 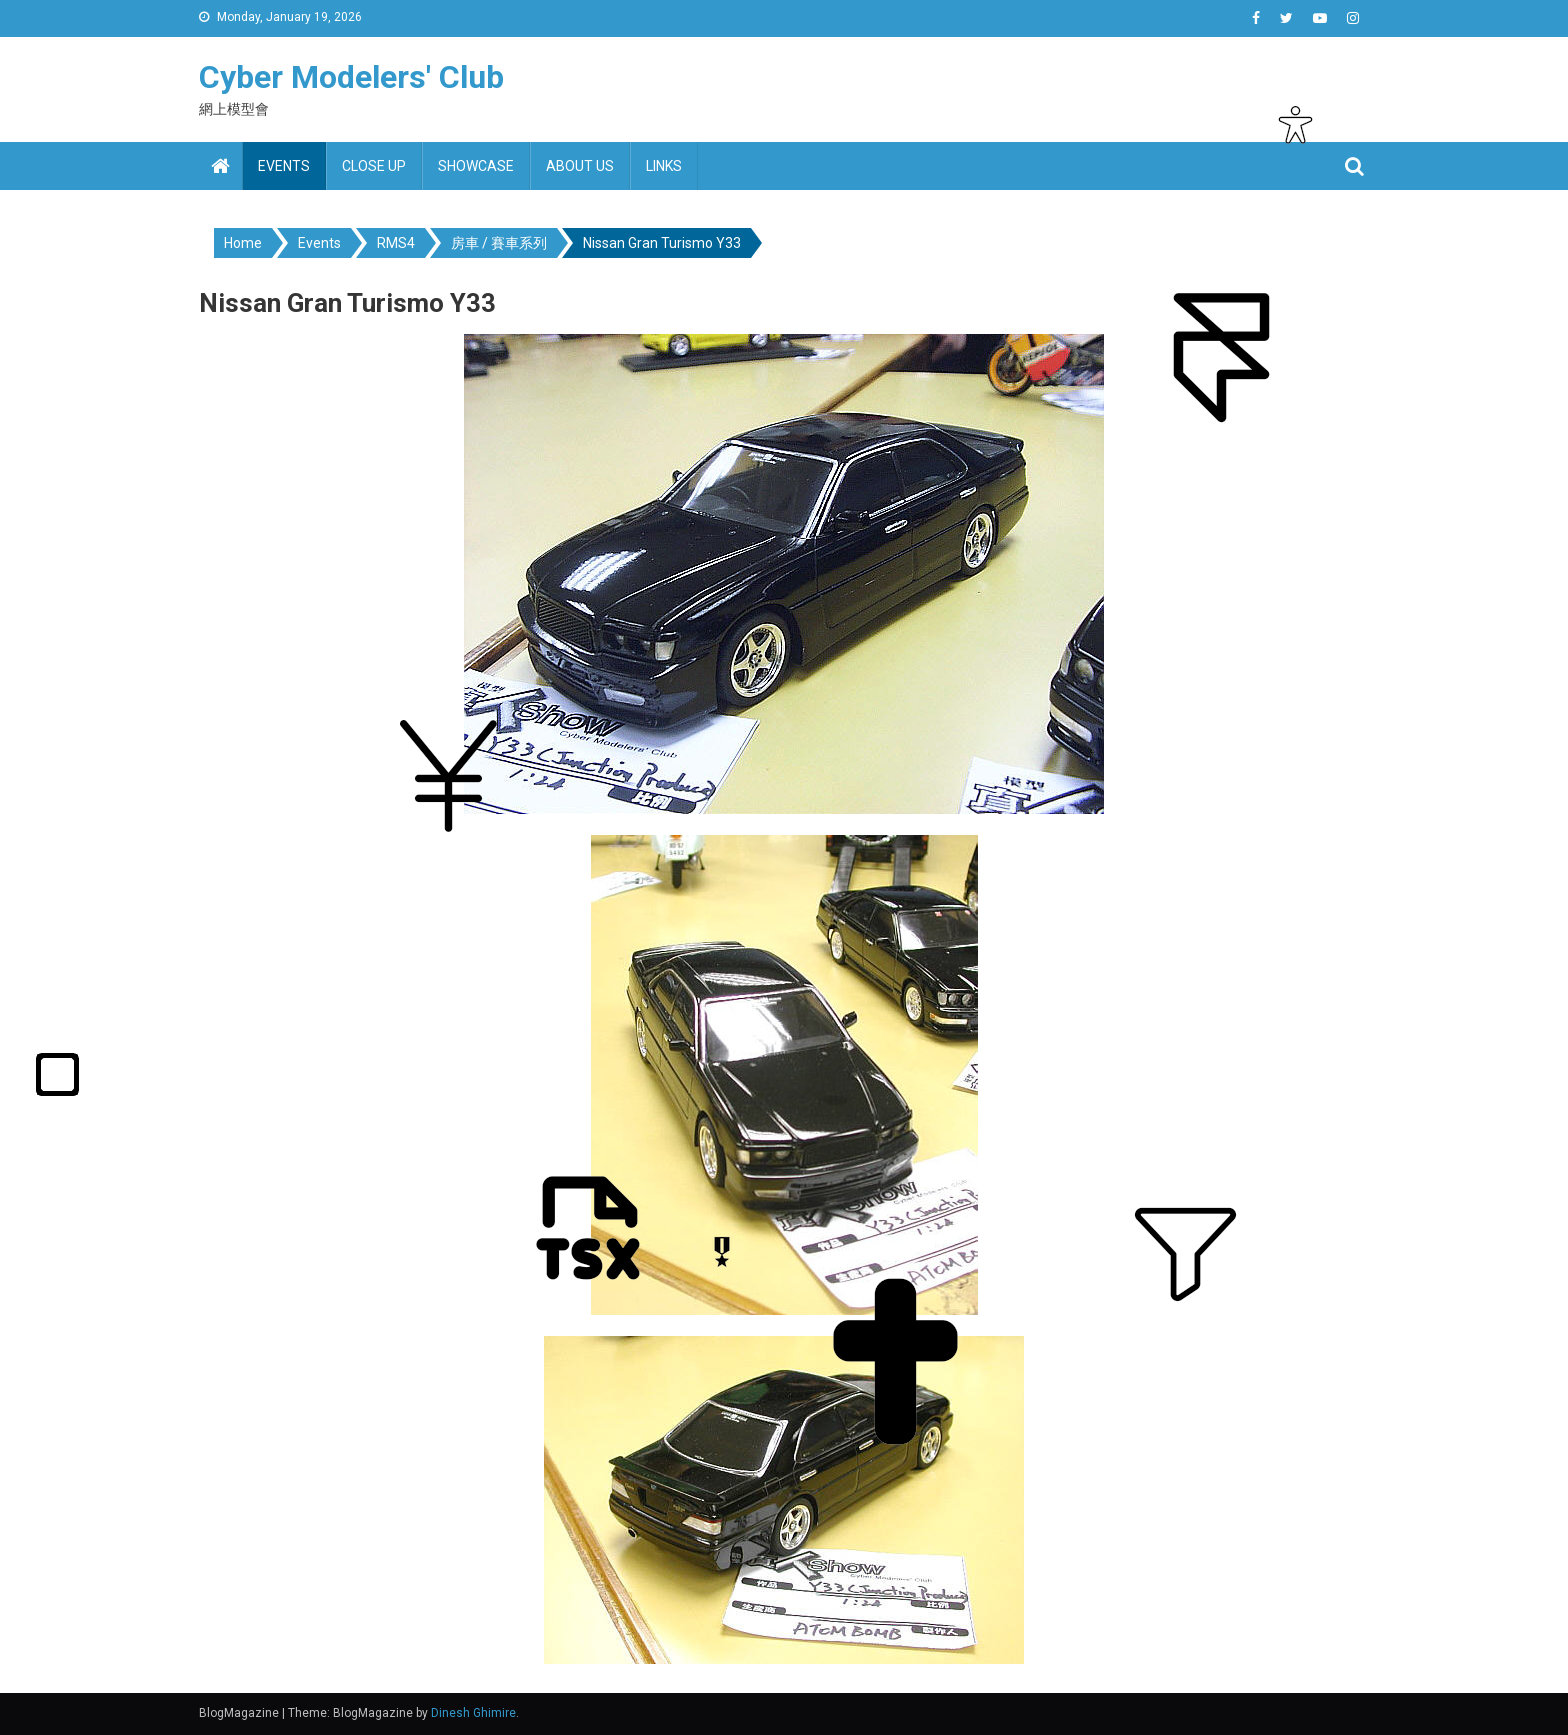 What do you see at coordinates (895, 1361) in the screenshot?
I see `indicates a religious or faith-based feature` at bounding box center [895, 1361].